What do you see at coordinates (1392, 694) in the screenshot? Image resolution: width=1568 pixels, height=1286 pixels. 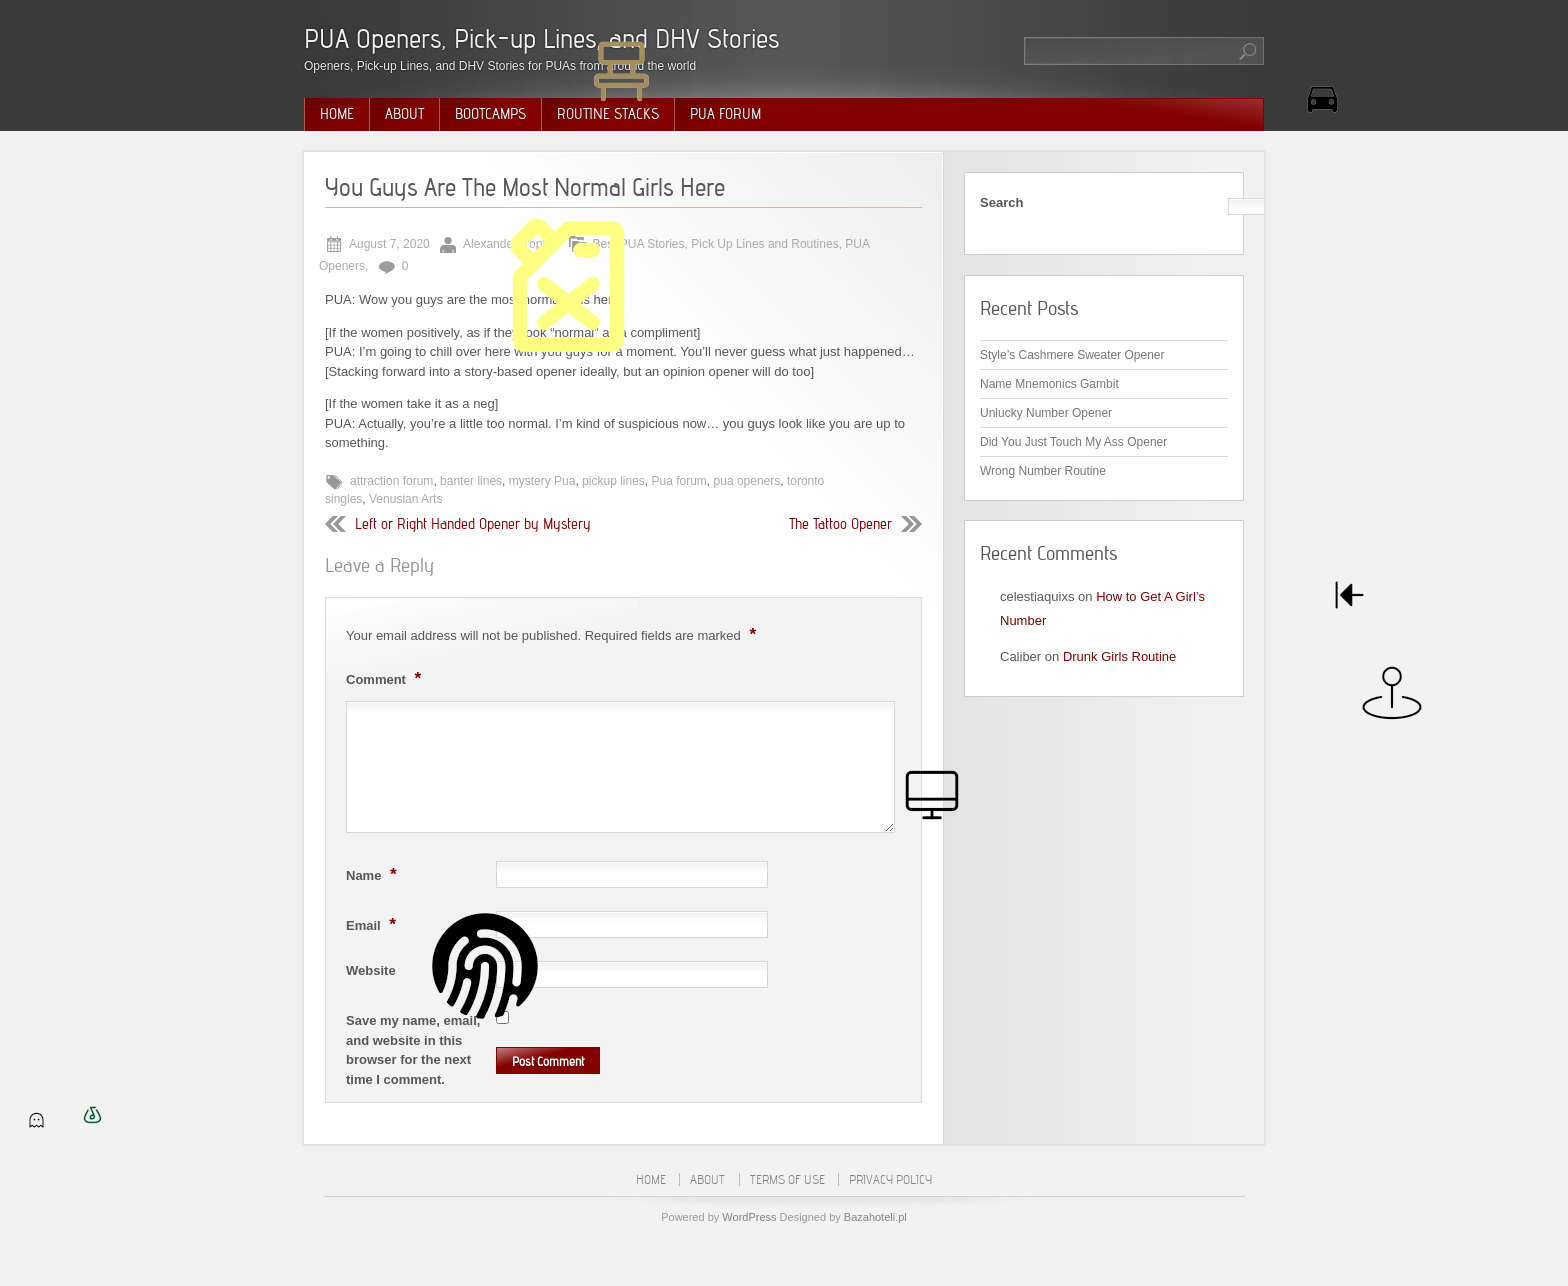 I see `mark a location on the map` at bounding box center [1392, 694].